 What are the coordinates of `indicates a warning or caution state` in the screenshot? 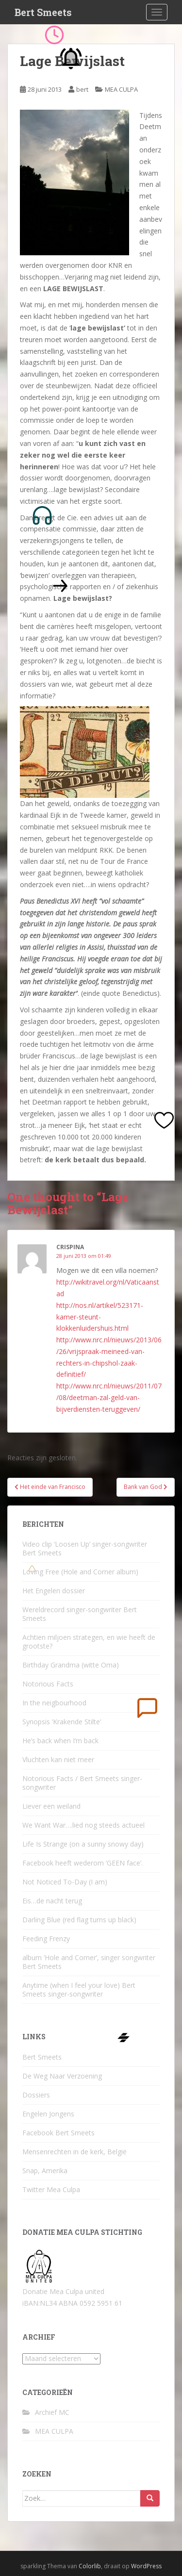 It's located at (32, 1569).